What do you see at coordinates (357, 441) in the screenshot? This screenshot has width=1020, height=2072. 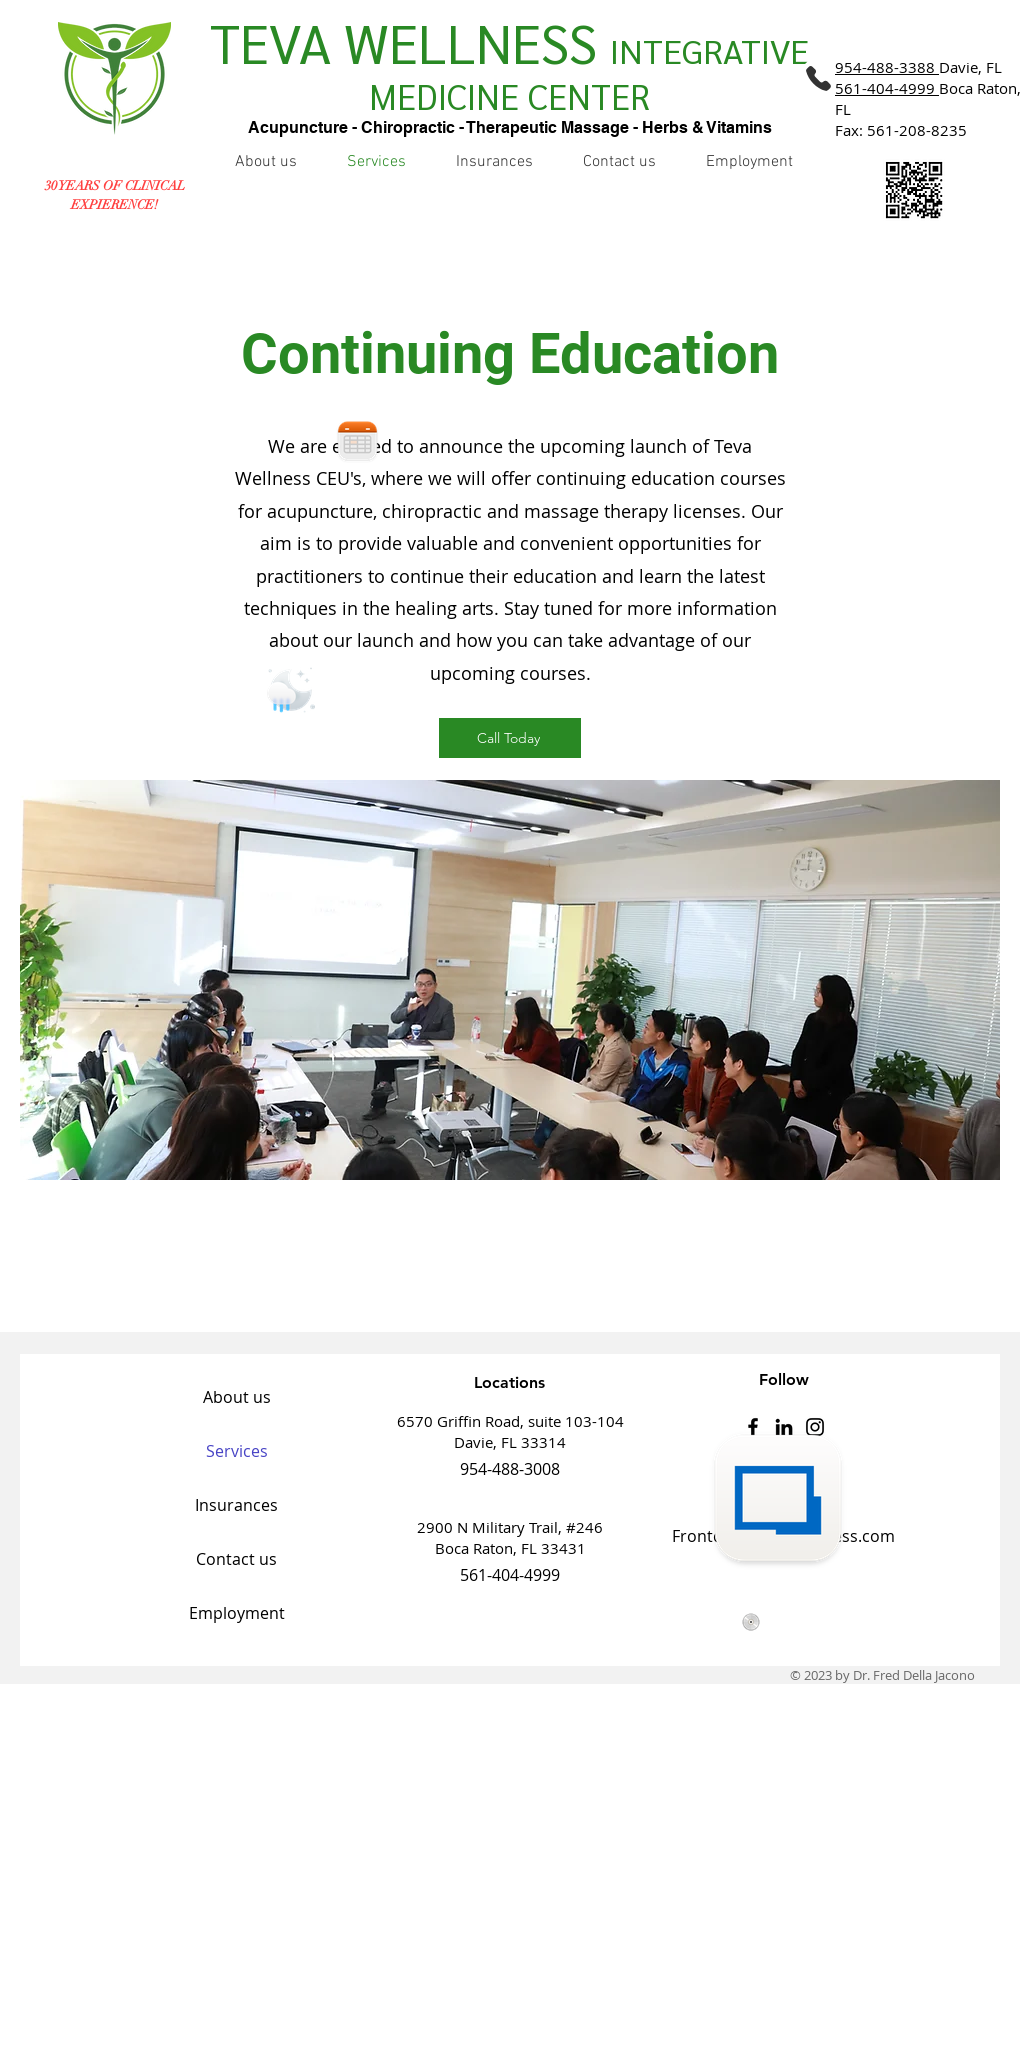 I see `open calendar and tasks preferences` at bounding box center [357, 441].